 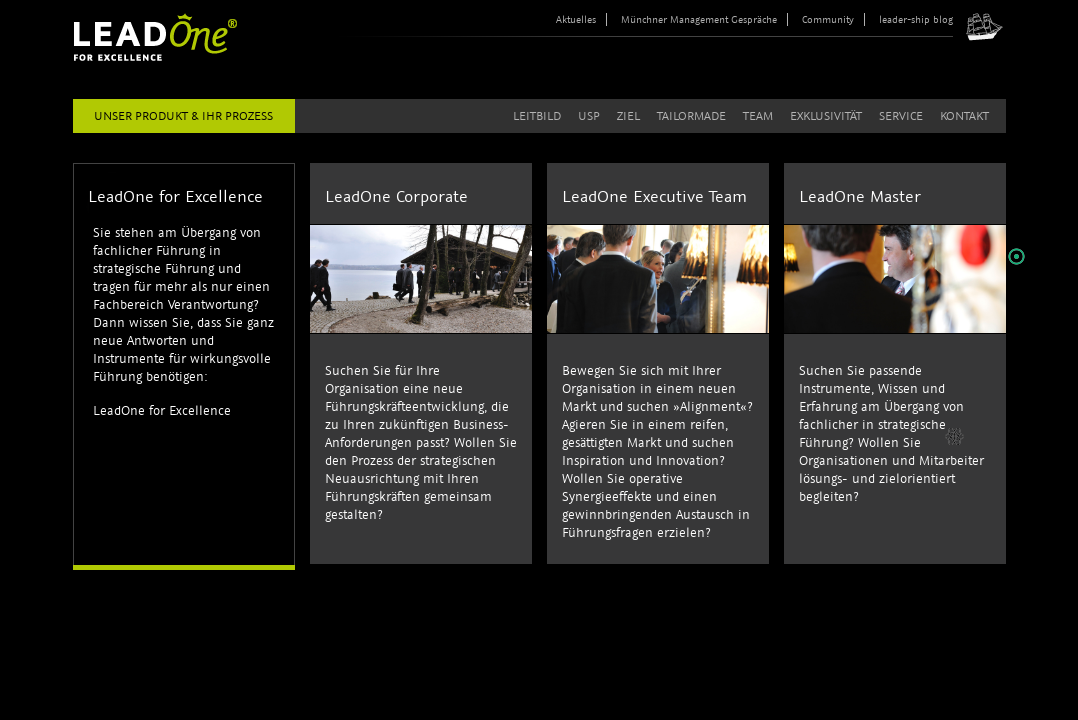 I want to click on react table library logo, so click(x=954, y=436).